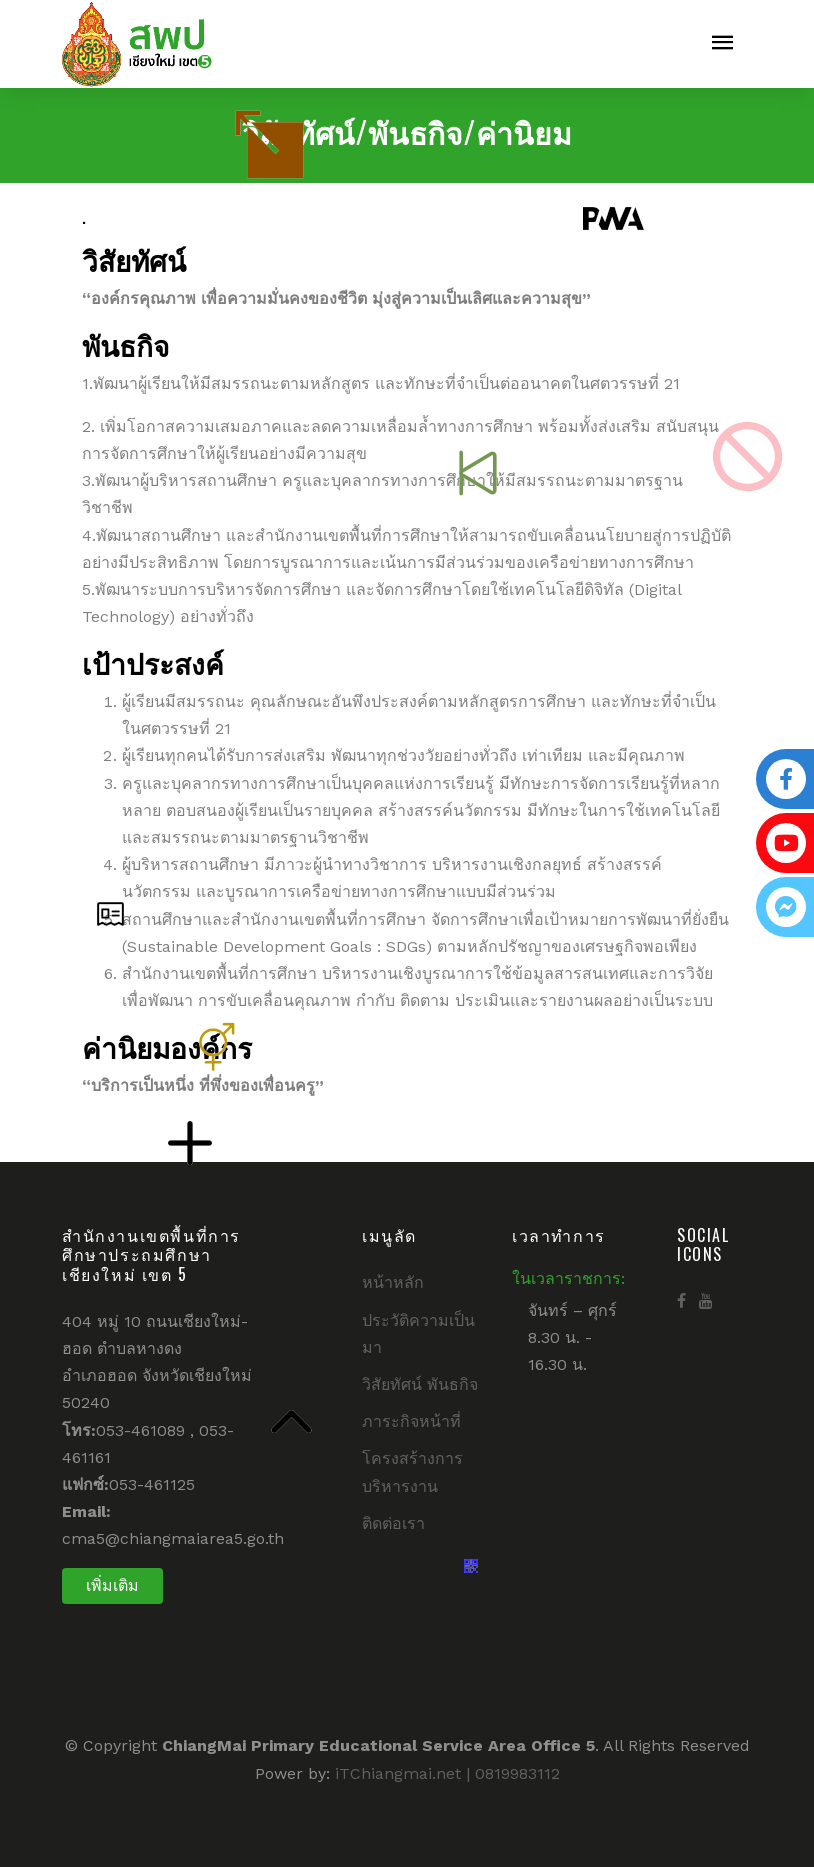 This screenshot has height=1867, width=814. What do you see at coordinates (471, 1566) in the screenshot?
I see `scan or generate a QR code` at bounding box center [471, 1566].